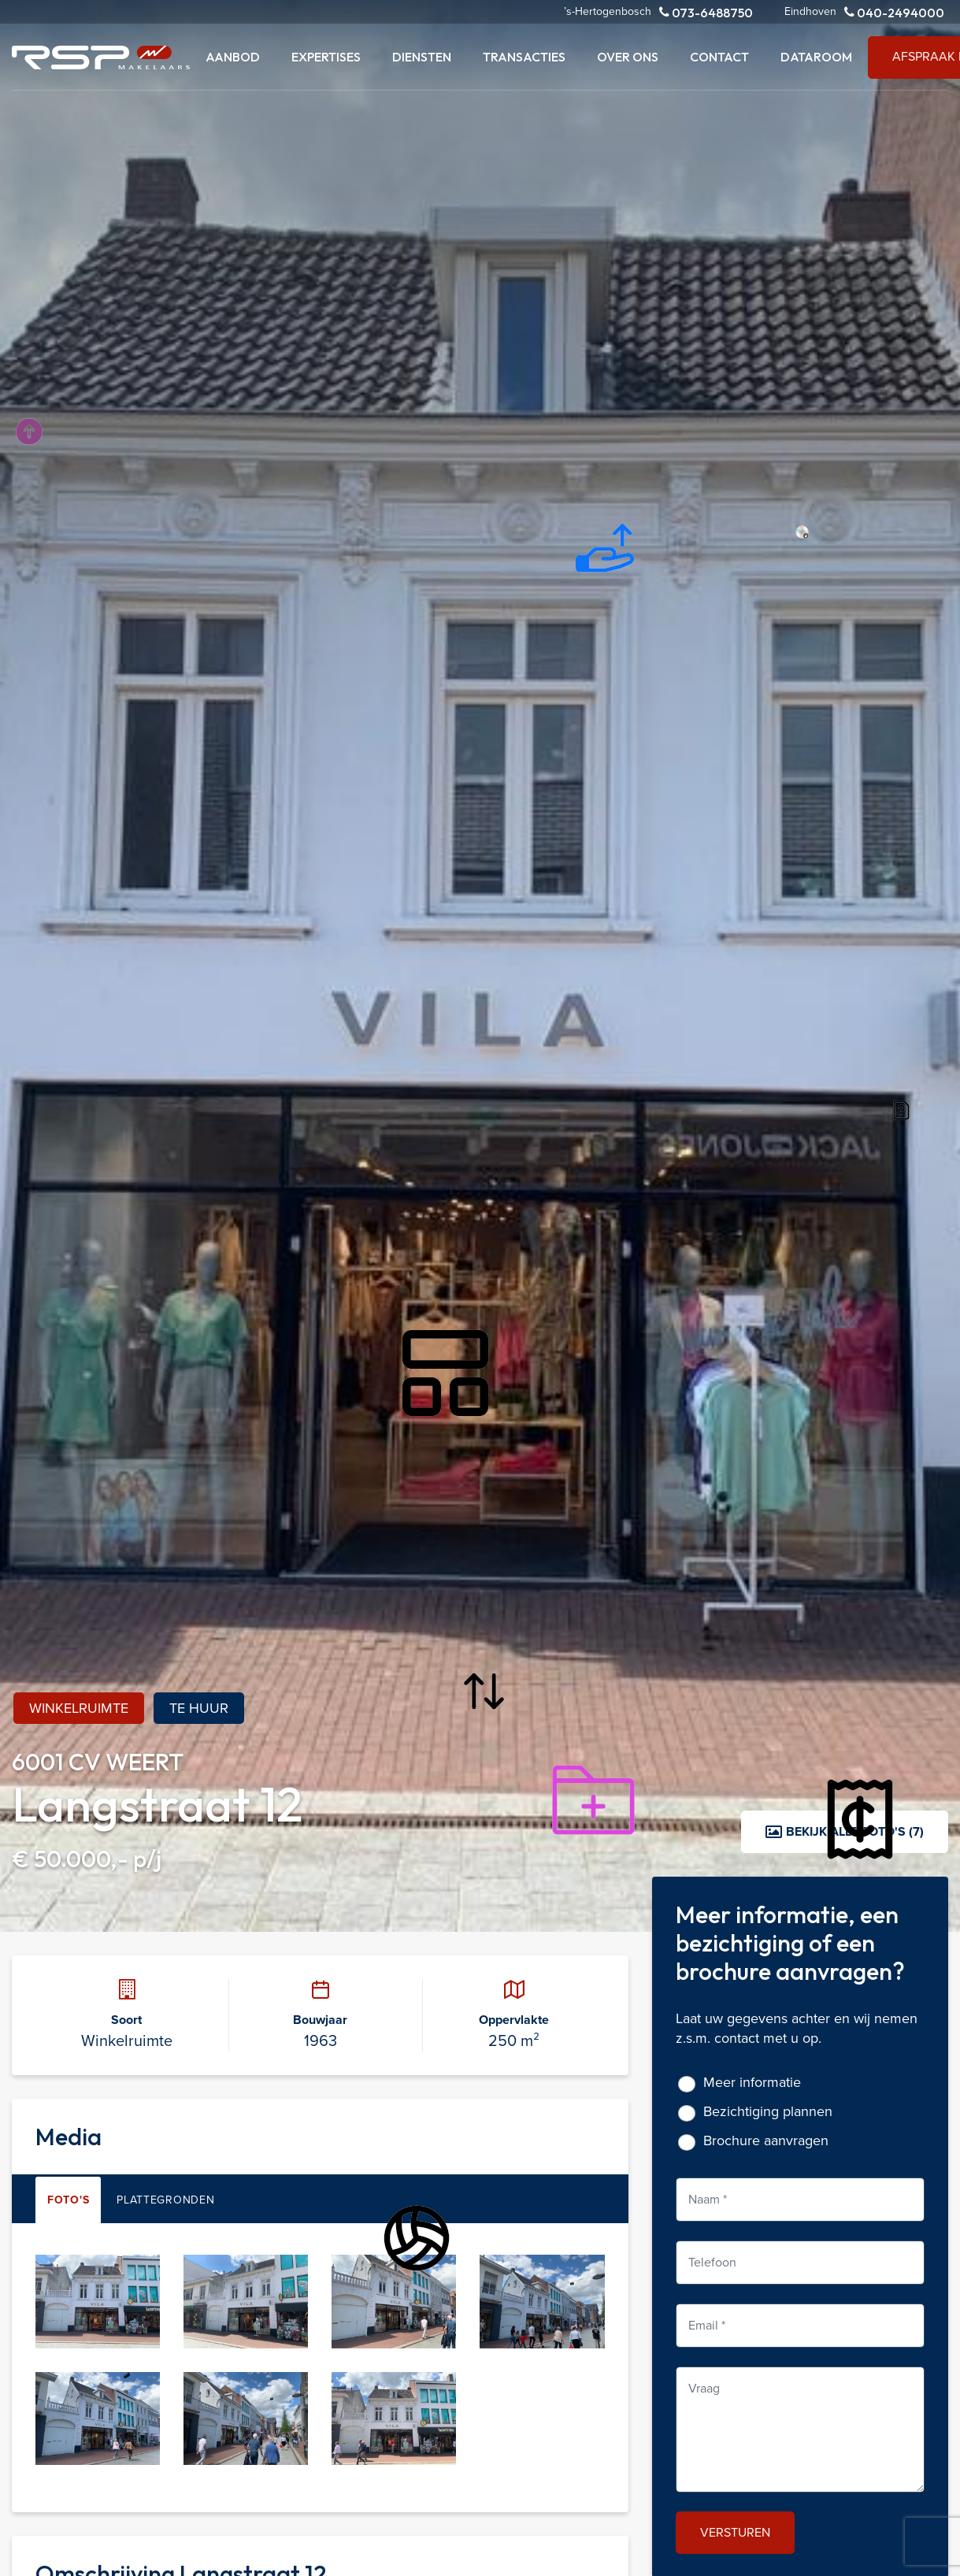 This screenshot has width=960, height=2576. Describe the element at coordinates (593, 1799) in the screenshot. I see `create a new folder` at that location.